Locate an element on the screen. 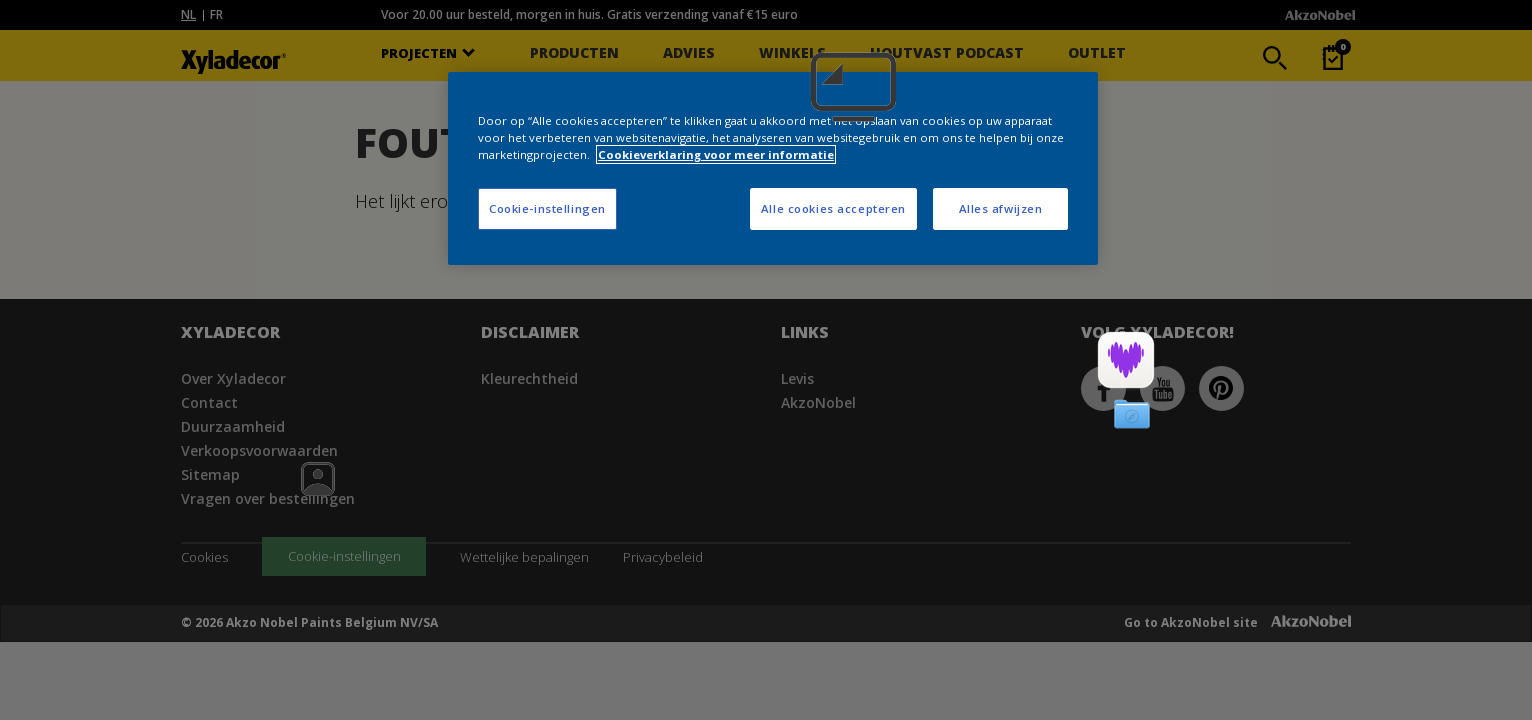 Image resolution: width=1532 pixels, height=720 pixels. open deezer music streaming app is located at coordinates (1126, 360).